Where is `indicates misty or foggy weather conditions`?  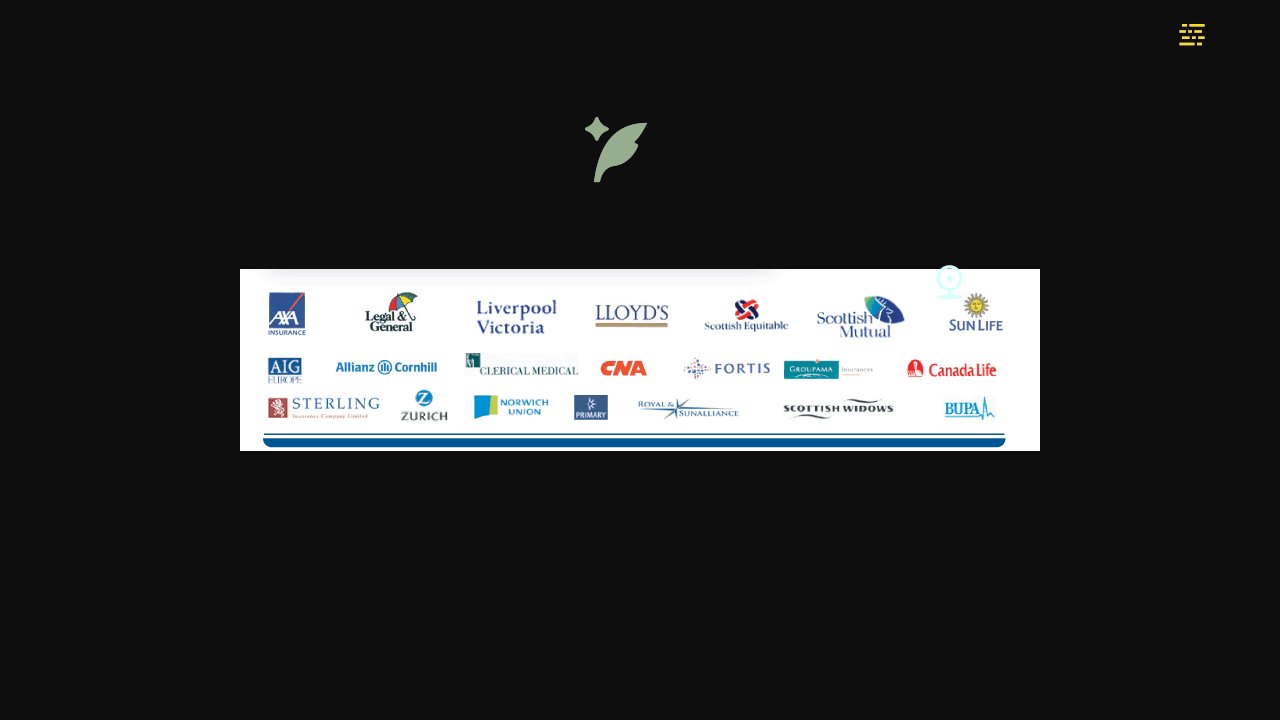
indicates misty or foggy weather conditions is located at coordinates (1192, 34).